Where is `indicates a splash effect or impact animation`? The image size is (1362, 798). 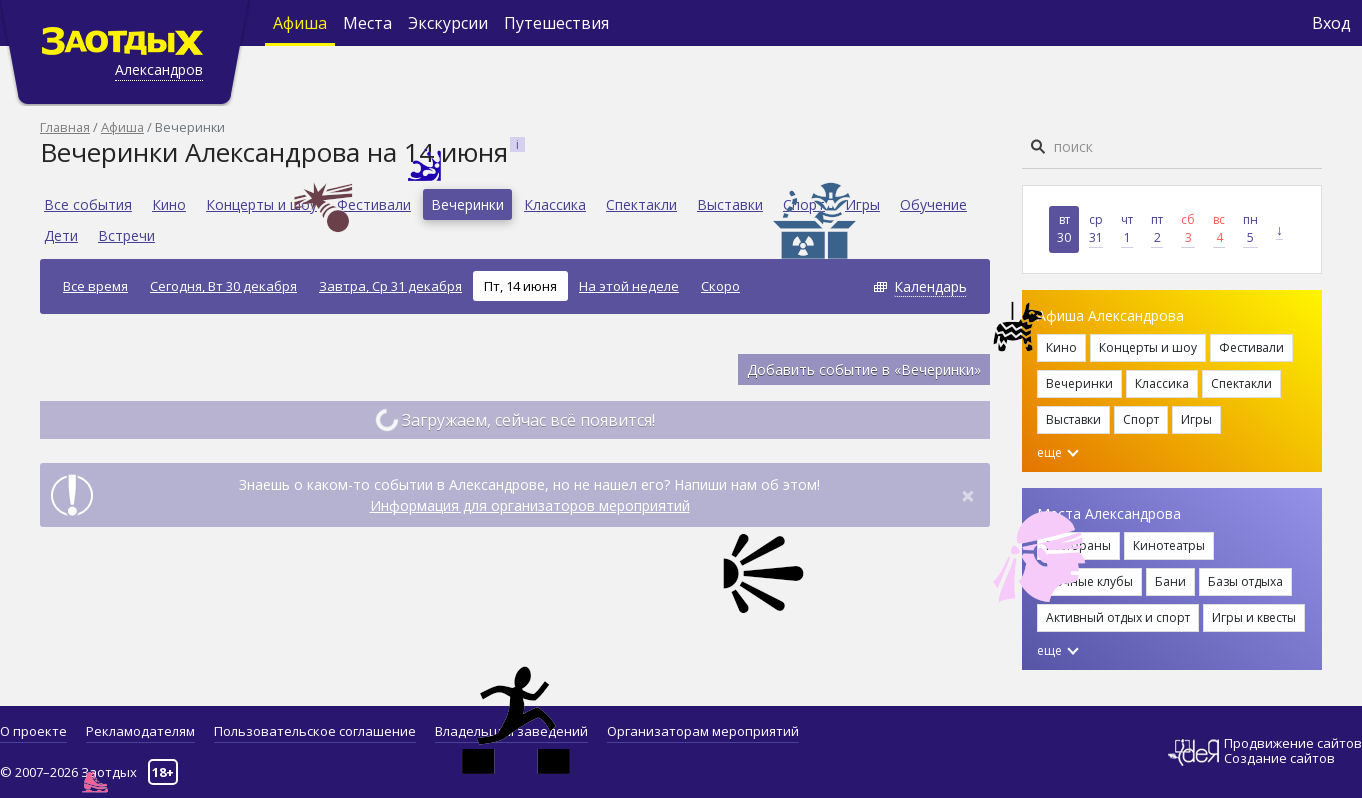
indicates a splash effect or impact animation is located at coordinates (763, 573).